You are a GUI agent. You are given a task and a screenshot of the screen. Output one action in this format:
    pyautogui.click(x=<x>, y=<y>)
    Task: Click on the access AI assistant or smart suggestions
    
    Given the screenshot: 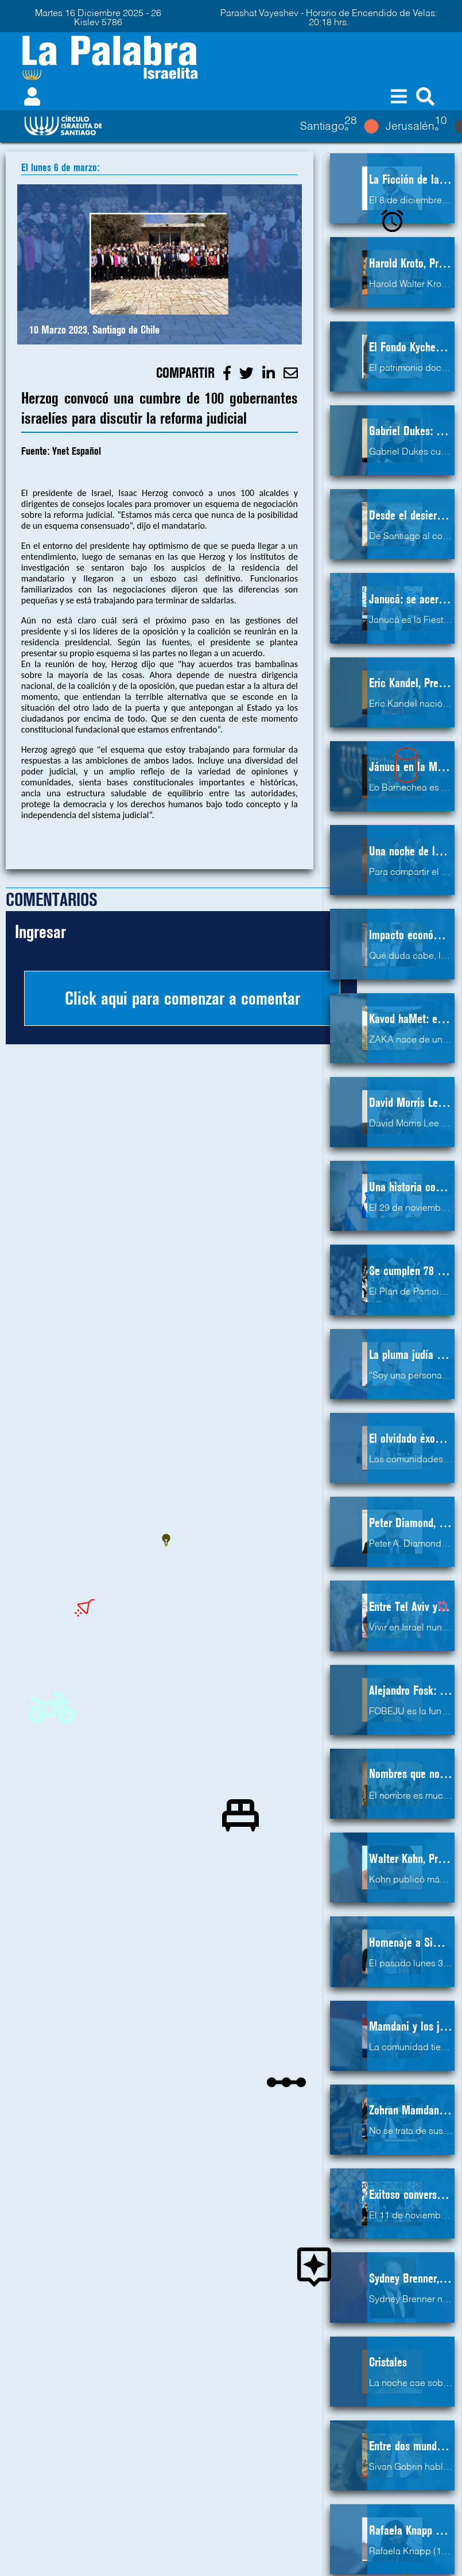 What is the action you would take?
    pyautogui.click(x=314, y=2266)
    